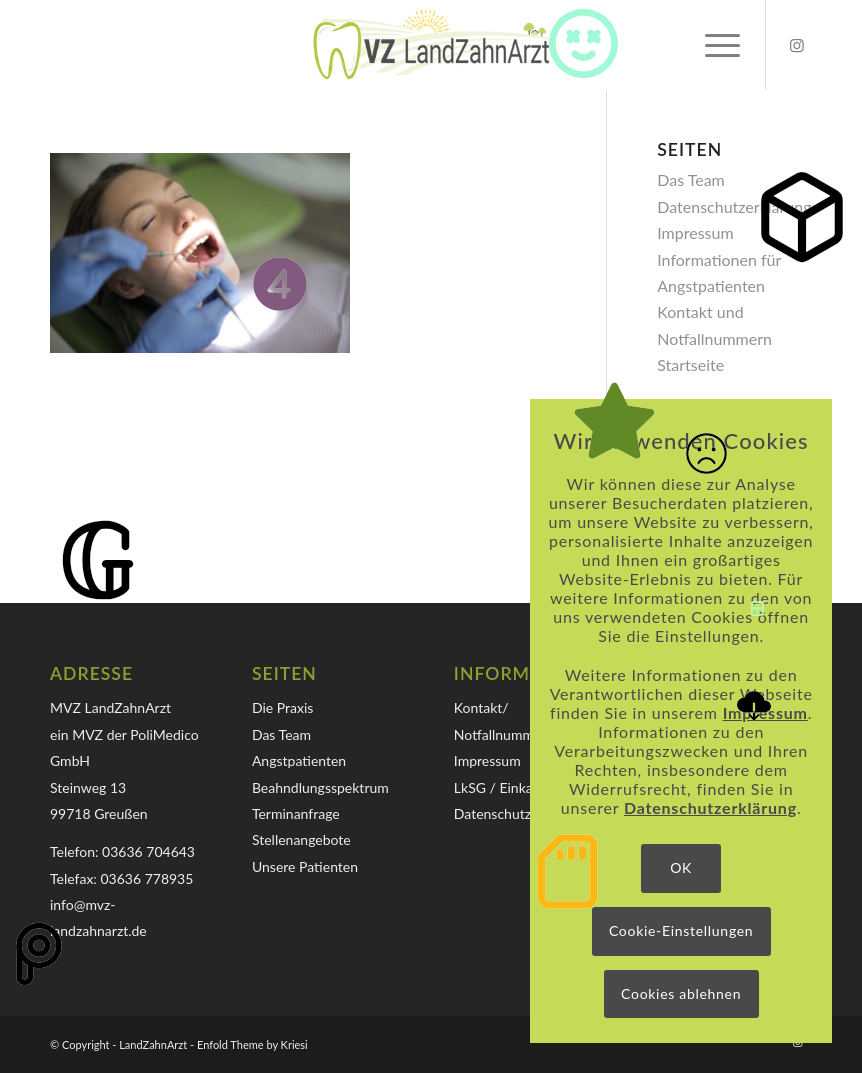 The height and width of the screenshot is (1073, 862). What do you see at coordinates (39, 954) in the screenshot?
I see `open picsart photo editing app` at bounding box center [39, 954].